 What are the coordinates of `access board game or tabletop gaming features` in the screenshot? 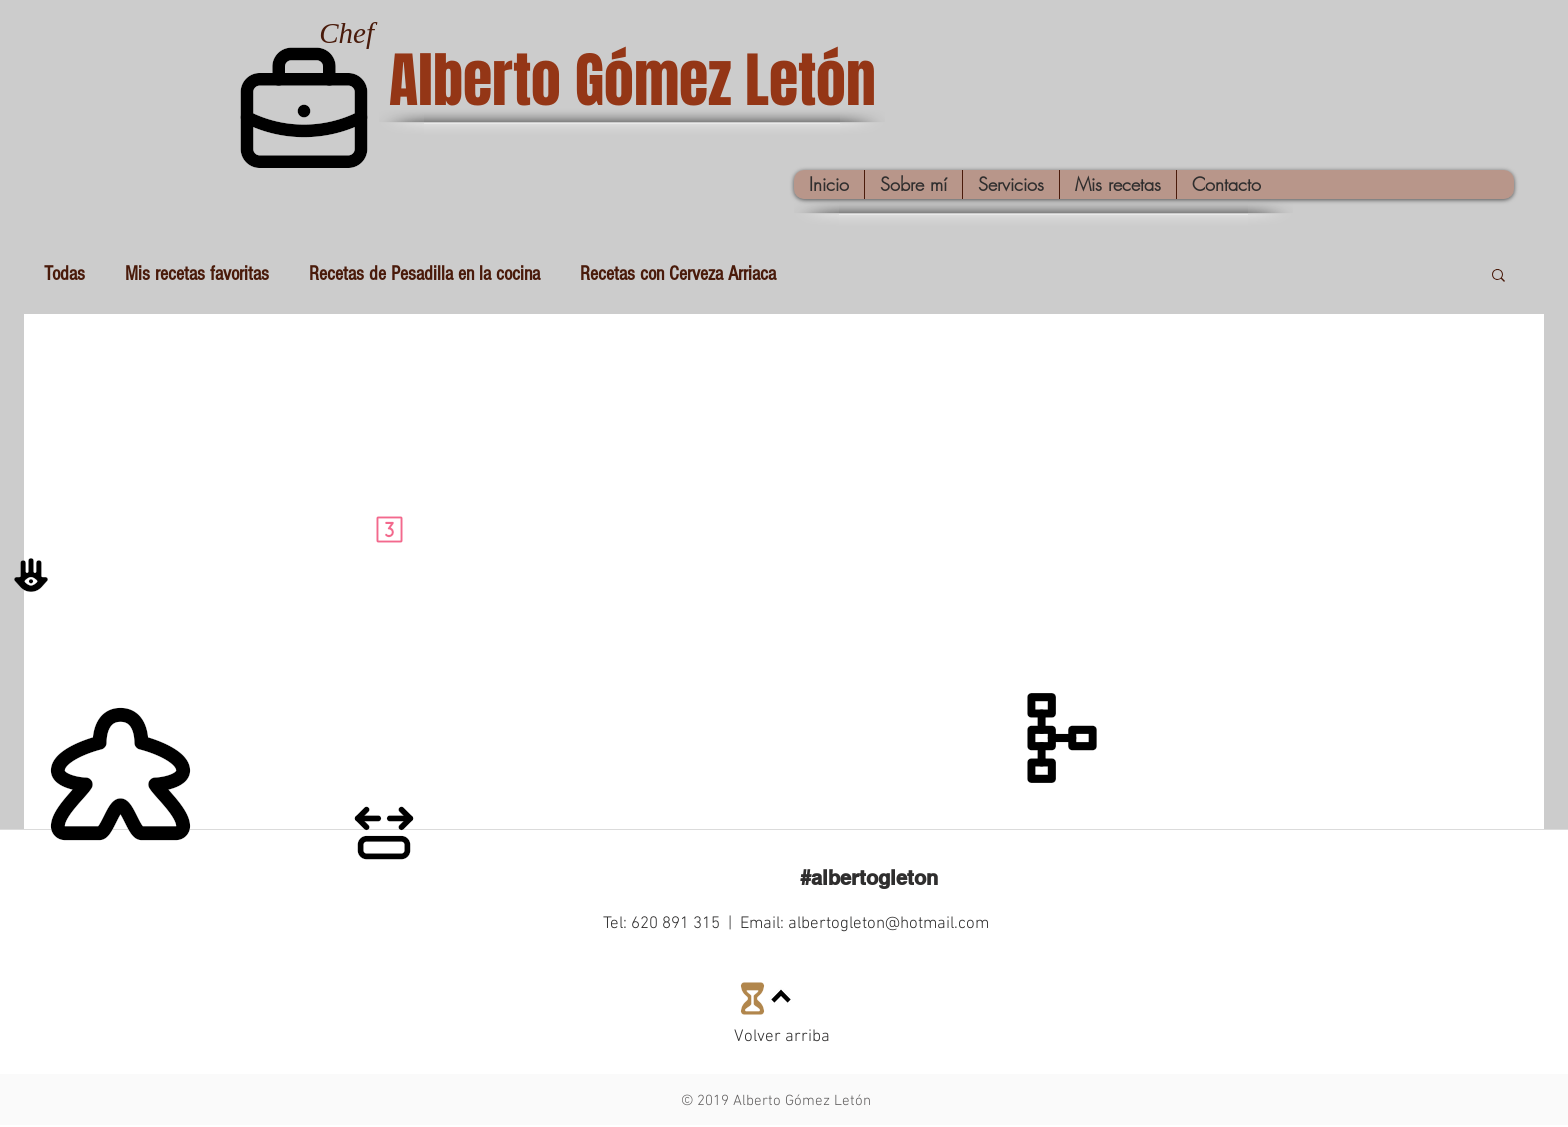 It's located at (120, 777).